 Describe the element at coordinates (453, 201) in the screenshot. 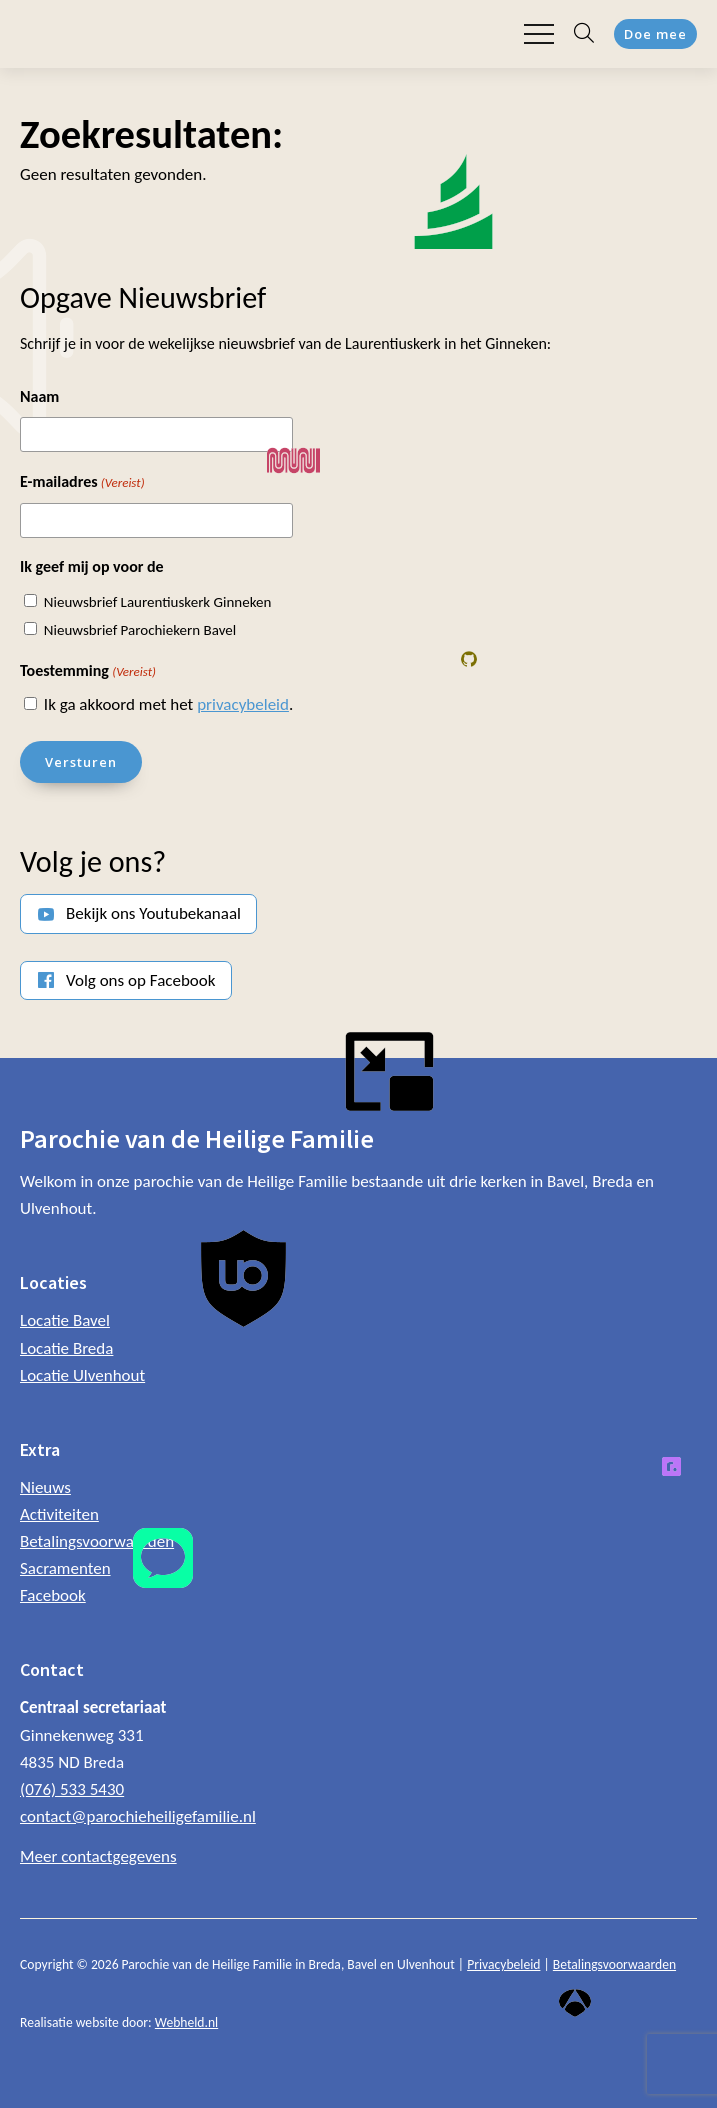

I see `babelio logo - link to book cataloging and social reading platform` at that location.